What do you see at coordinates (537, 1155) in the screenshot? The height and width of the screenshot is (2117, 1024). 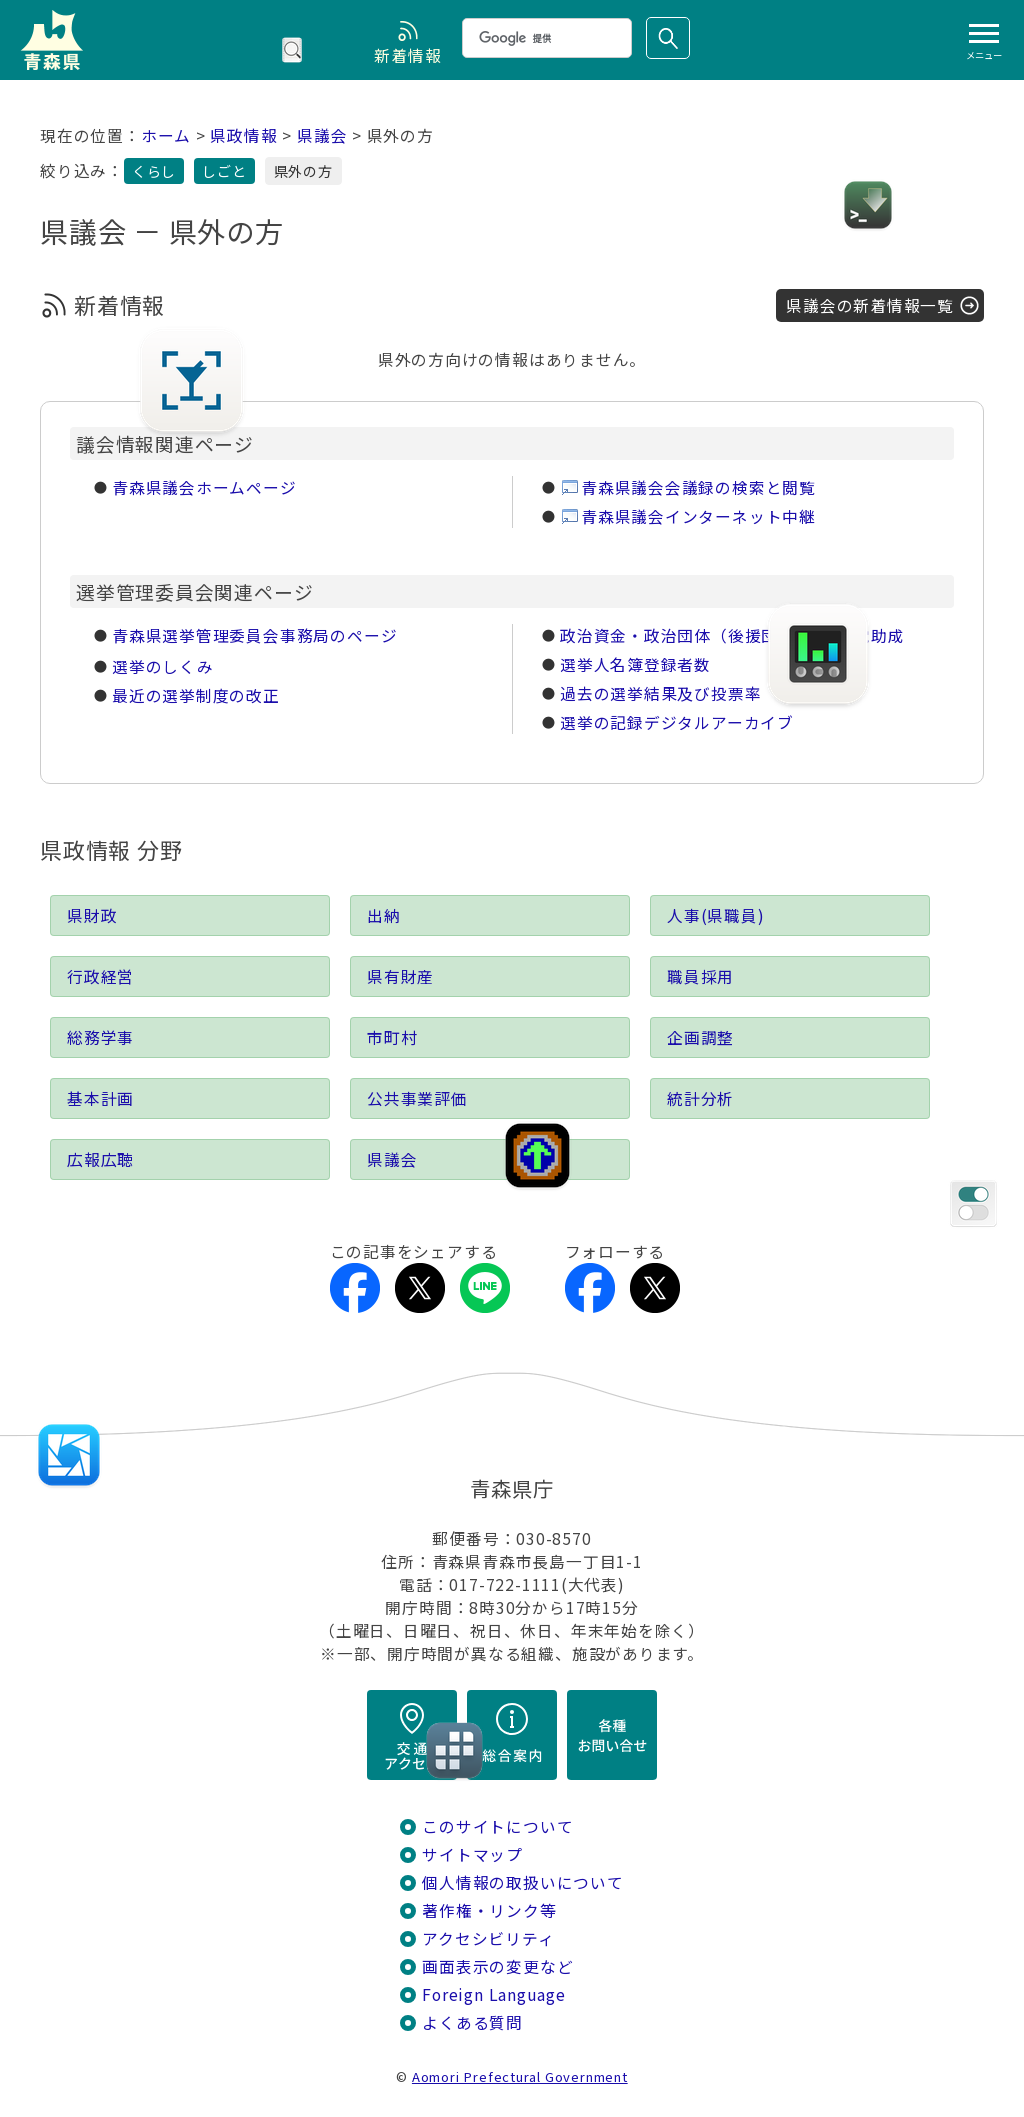 I see `launch the AAAAXY puzzle game` at bounding box center [537, 1155].